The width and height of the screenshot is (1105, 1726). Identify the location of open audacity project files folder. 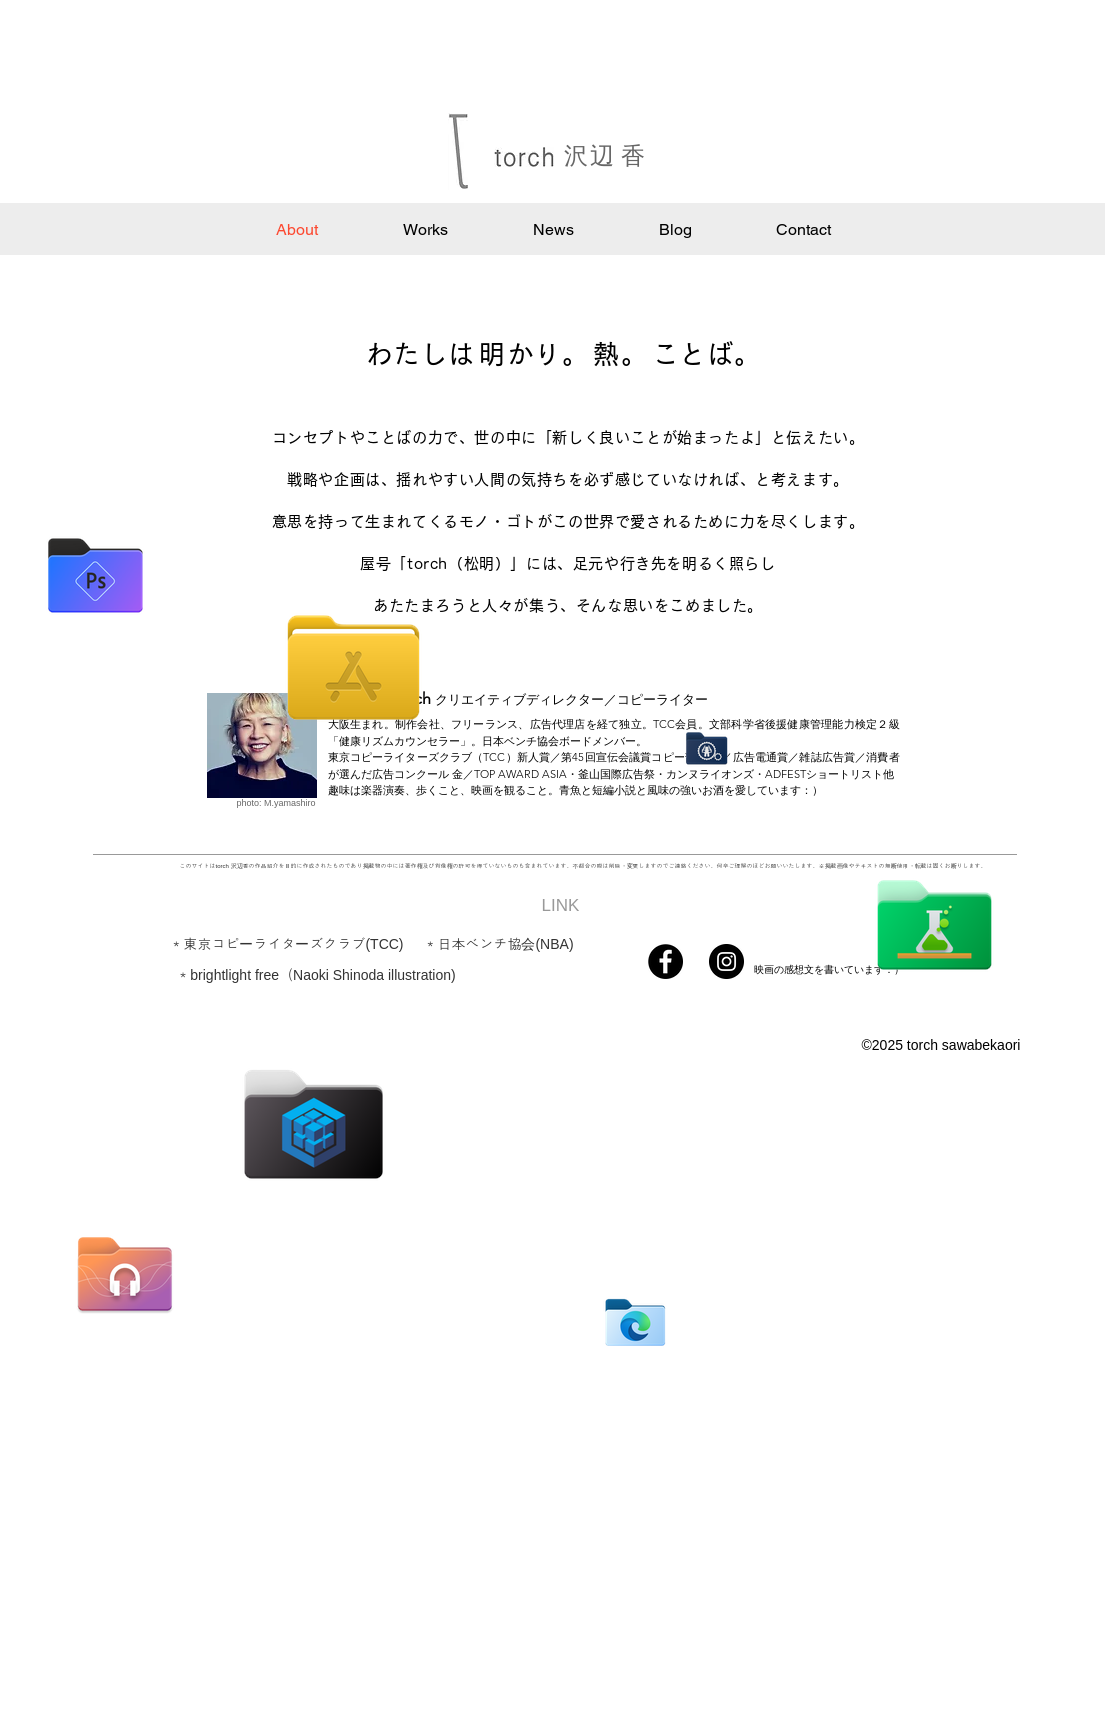
(124, 1276).